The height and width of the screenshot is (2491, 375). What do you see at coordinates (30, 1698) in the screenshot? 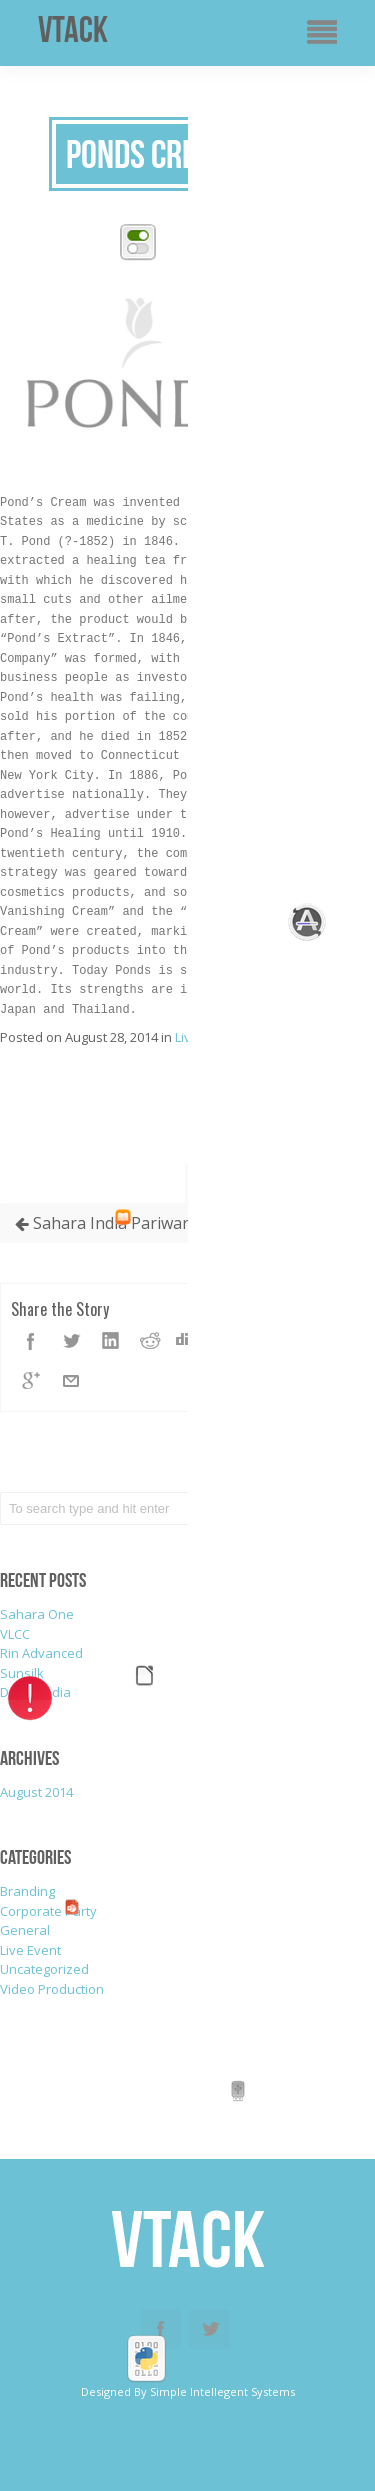
I see `indicates a warning or alert requiring attention` at bounding box center [30, 1698].